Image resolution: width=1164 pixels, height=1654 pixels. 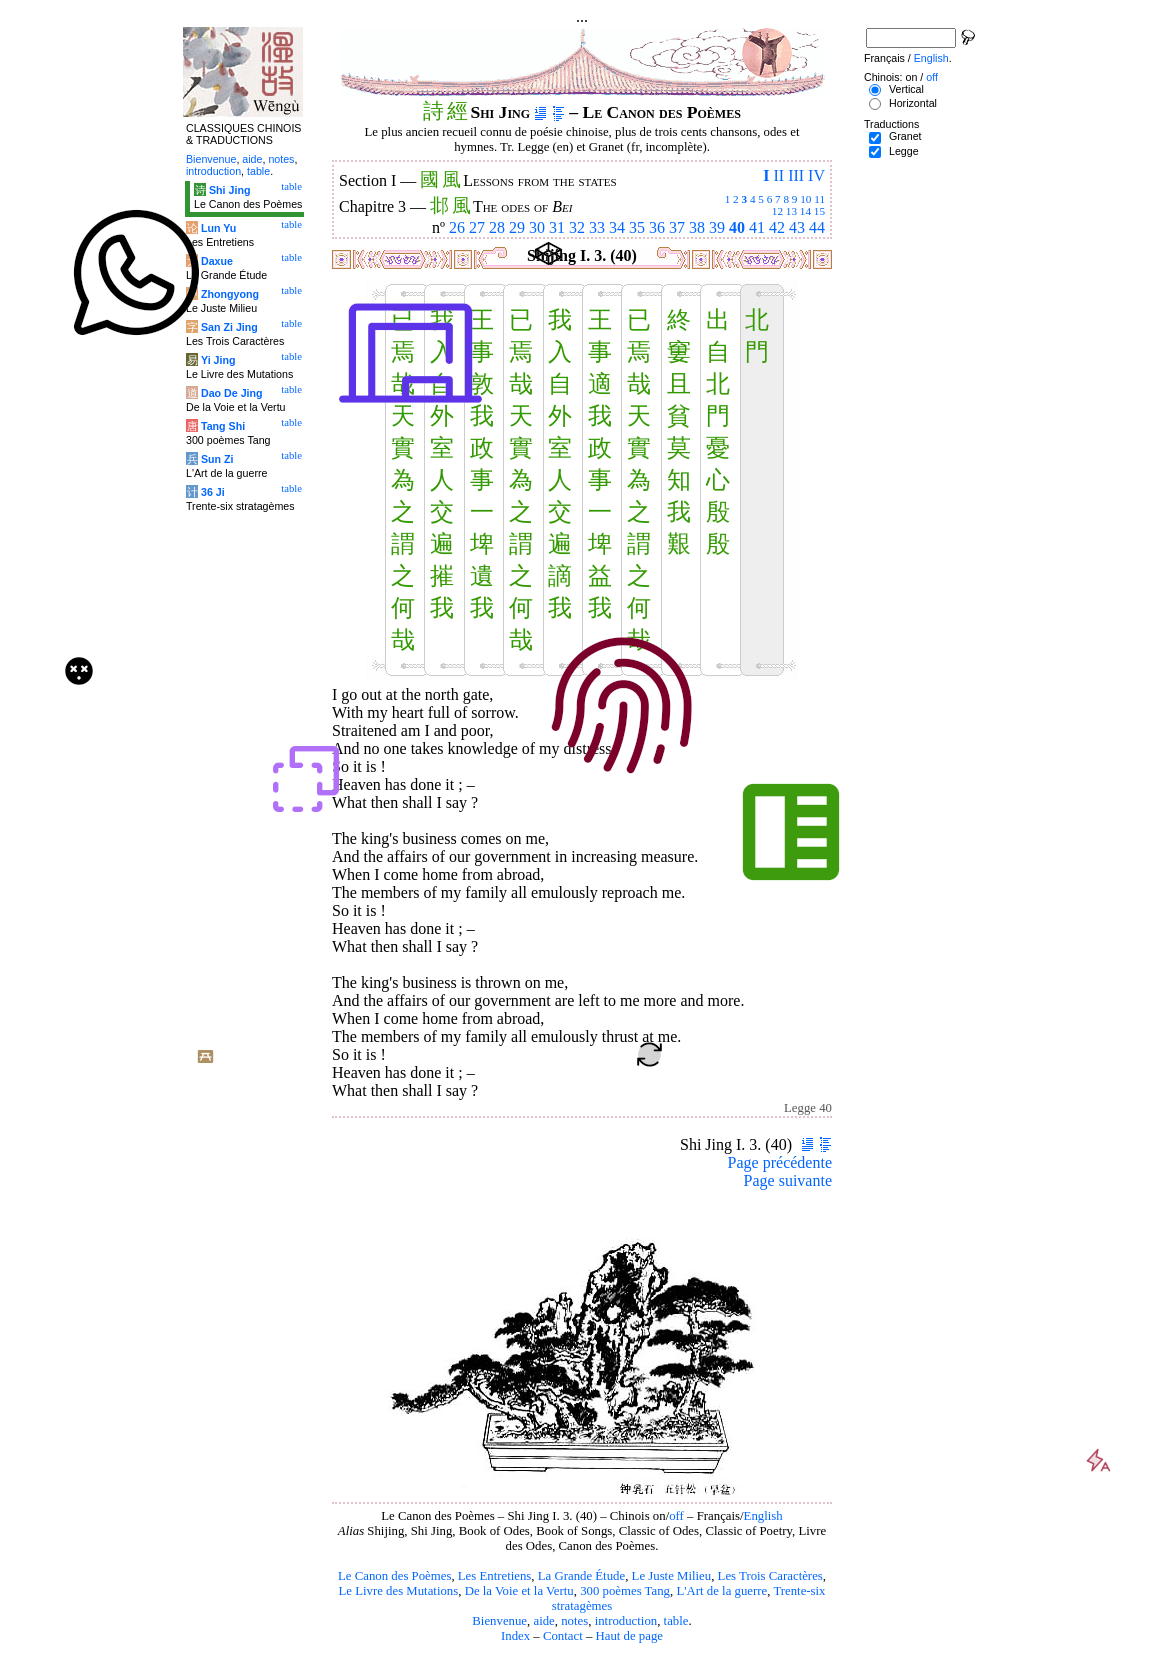 What do you see at coordinates (623, 705) in the screenshot?
I see `authenticate with biometric fingerprint` at bounding box center [623, 705].